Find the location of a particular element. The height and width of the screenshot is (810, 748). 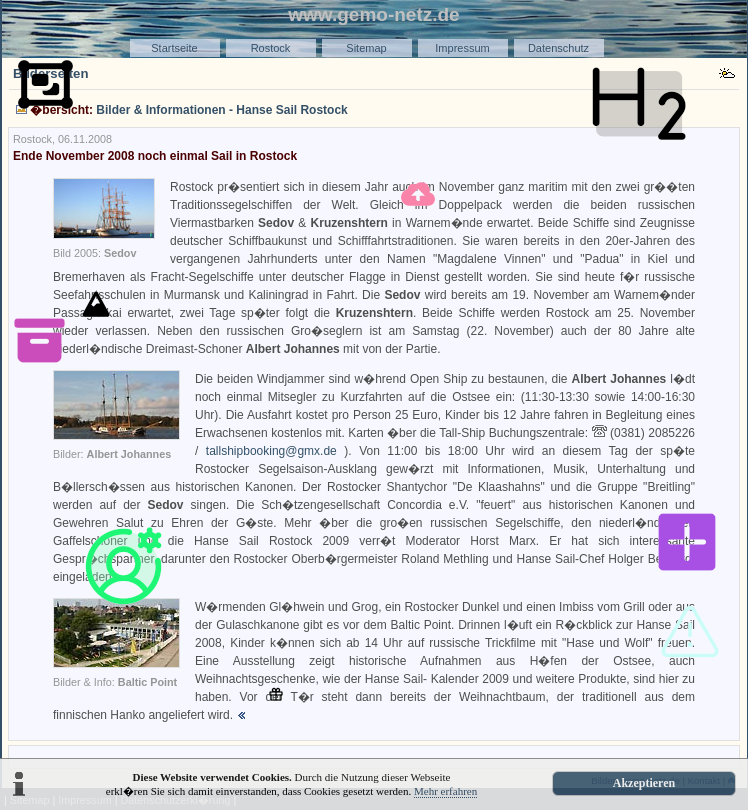

format text as heading level 2 is located at coordinates (634, 102).